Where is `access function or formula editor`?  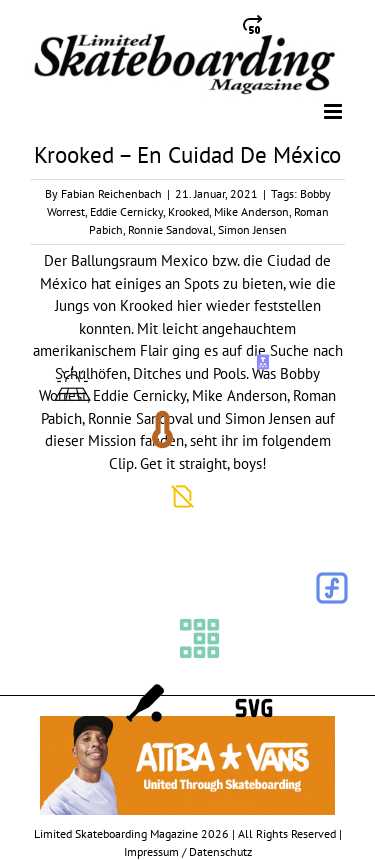 access function or formula editor is located at coordinates (332, 588).